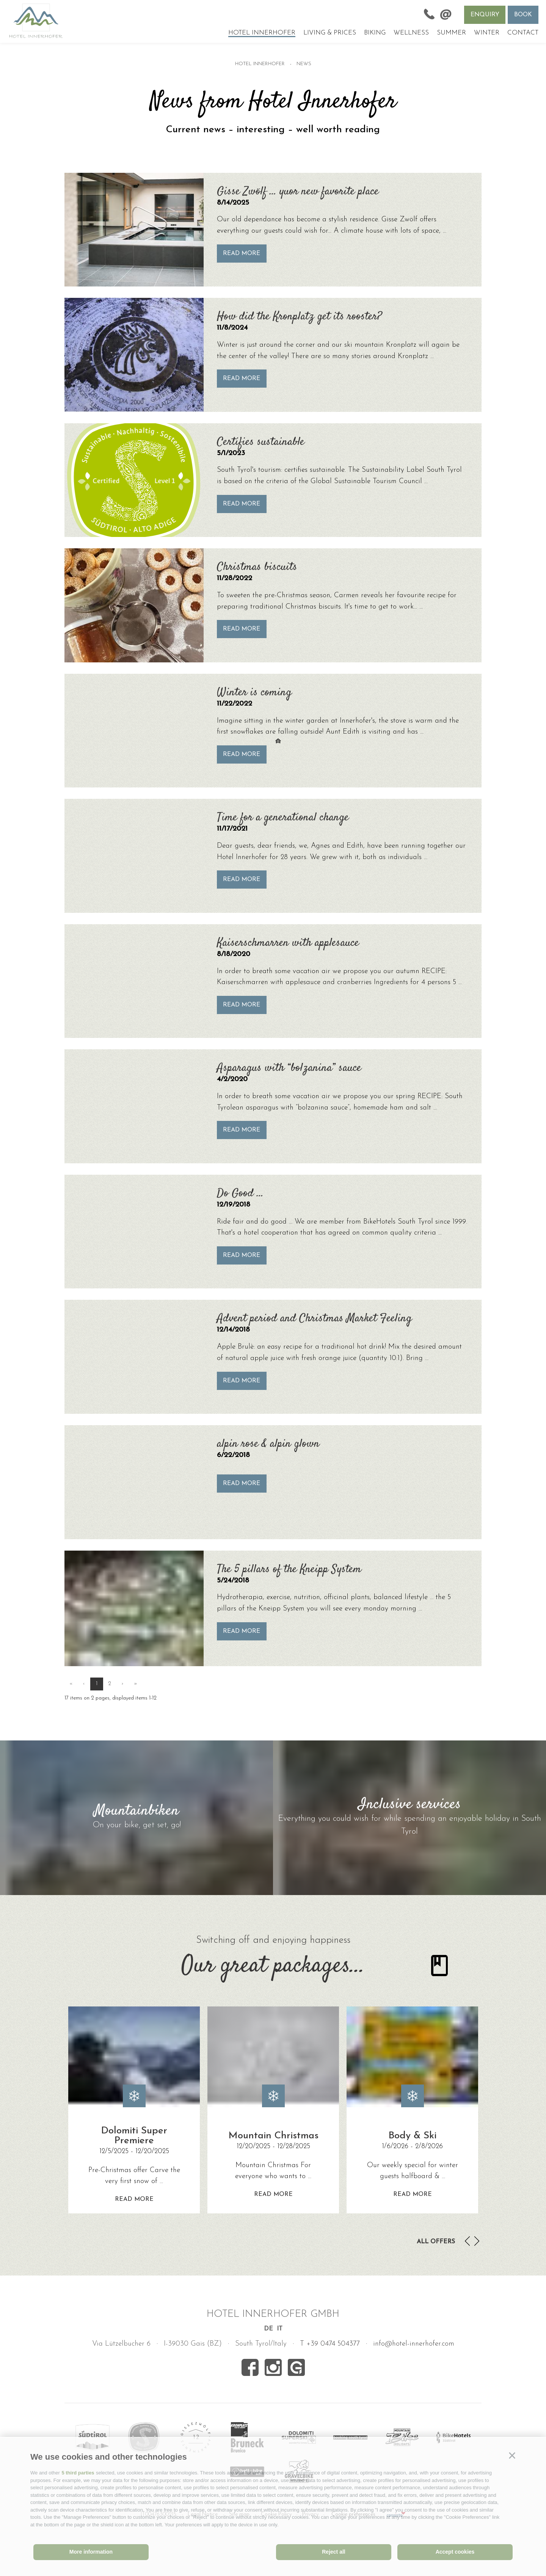  I want to click on open your library or reading list, so click(439, 1966).